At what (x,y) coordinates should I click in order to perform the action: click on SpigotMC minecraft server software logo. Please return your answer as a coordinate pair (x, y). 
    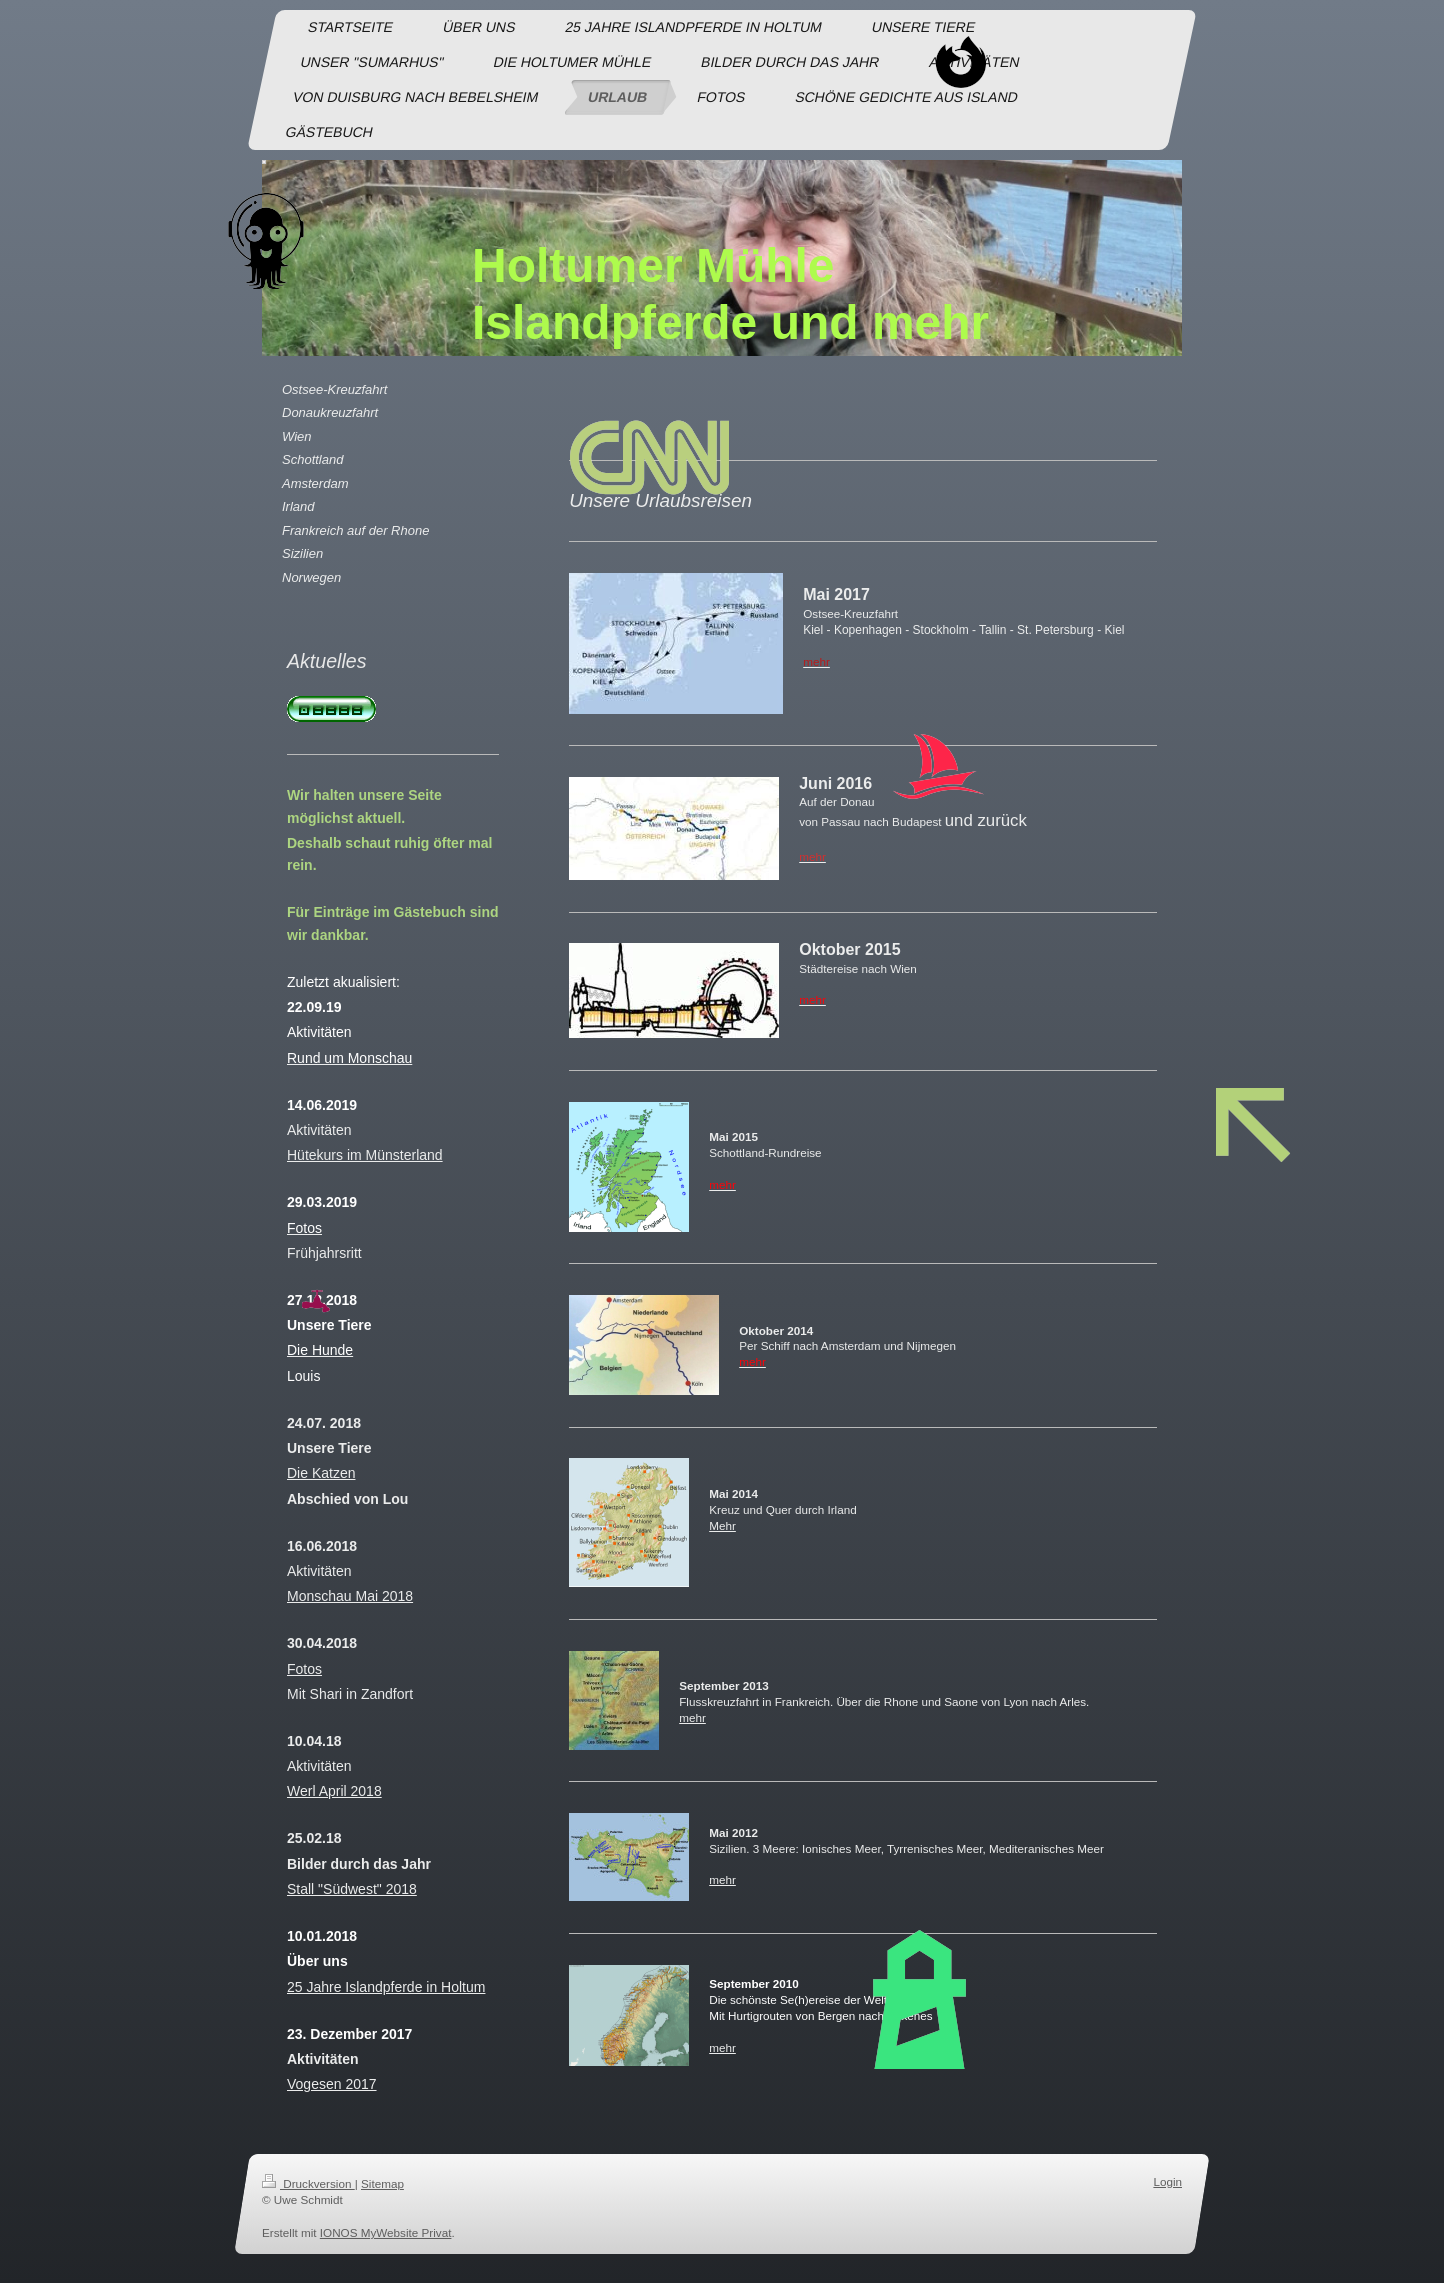
    Looking at the image, I should click on (316, 1301).